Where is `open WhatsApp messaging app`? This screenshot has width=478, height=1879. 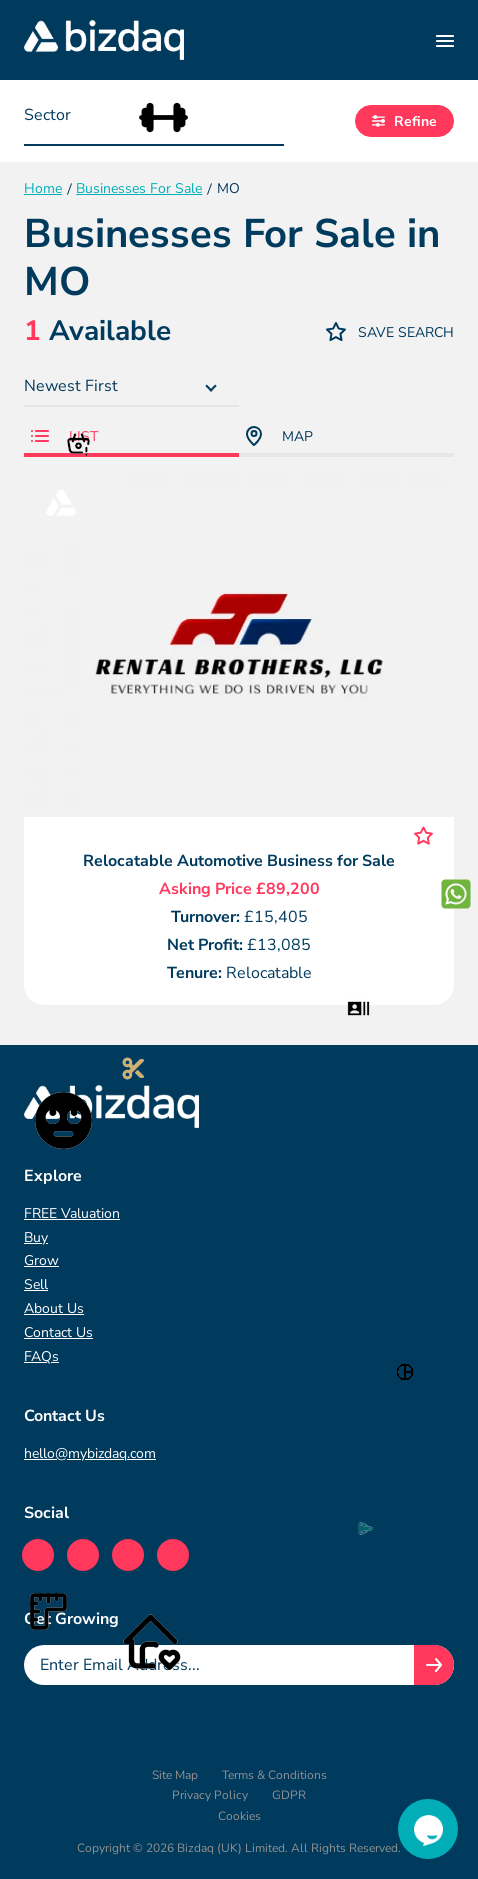 open WhatsApp messaging app is located at coordinates (456, 894).